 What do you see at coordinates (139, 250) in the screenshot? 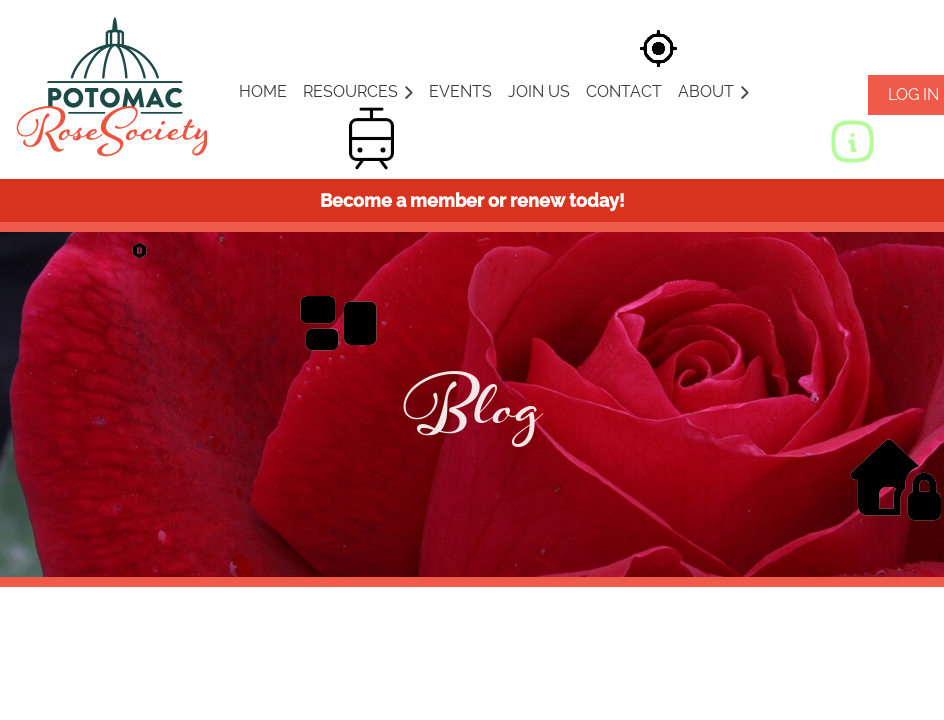
I see `indicates a "D" grade or rating level` at bounding box center [139, 250].